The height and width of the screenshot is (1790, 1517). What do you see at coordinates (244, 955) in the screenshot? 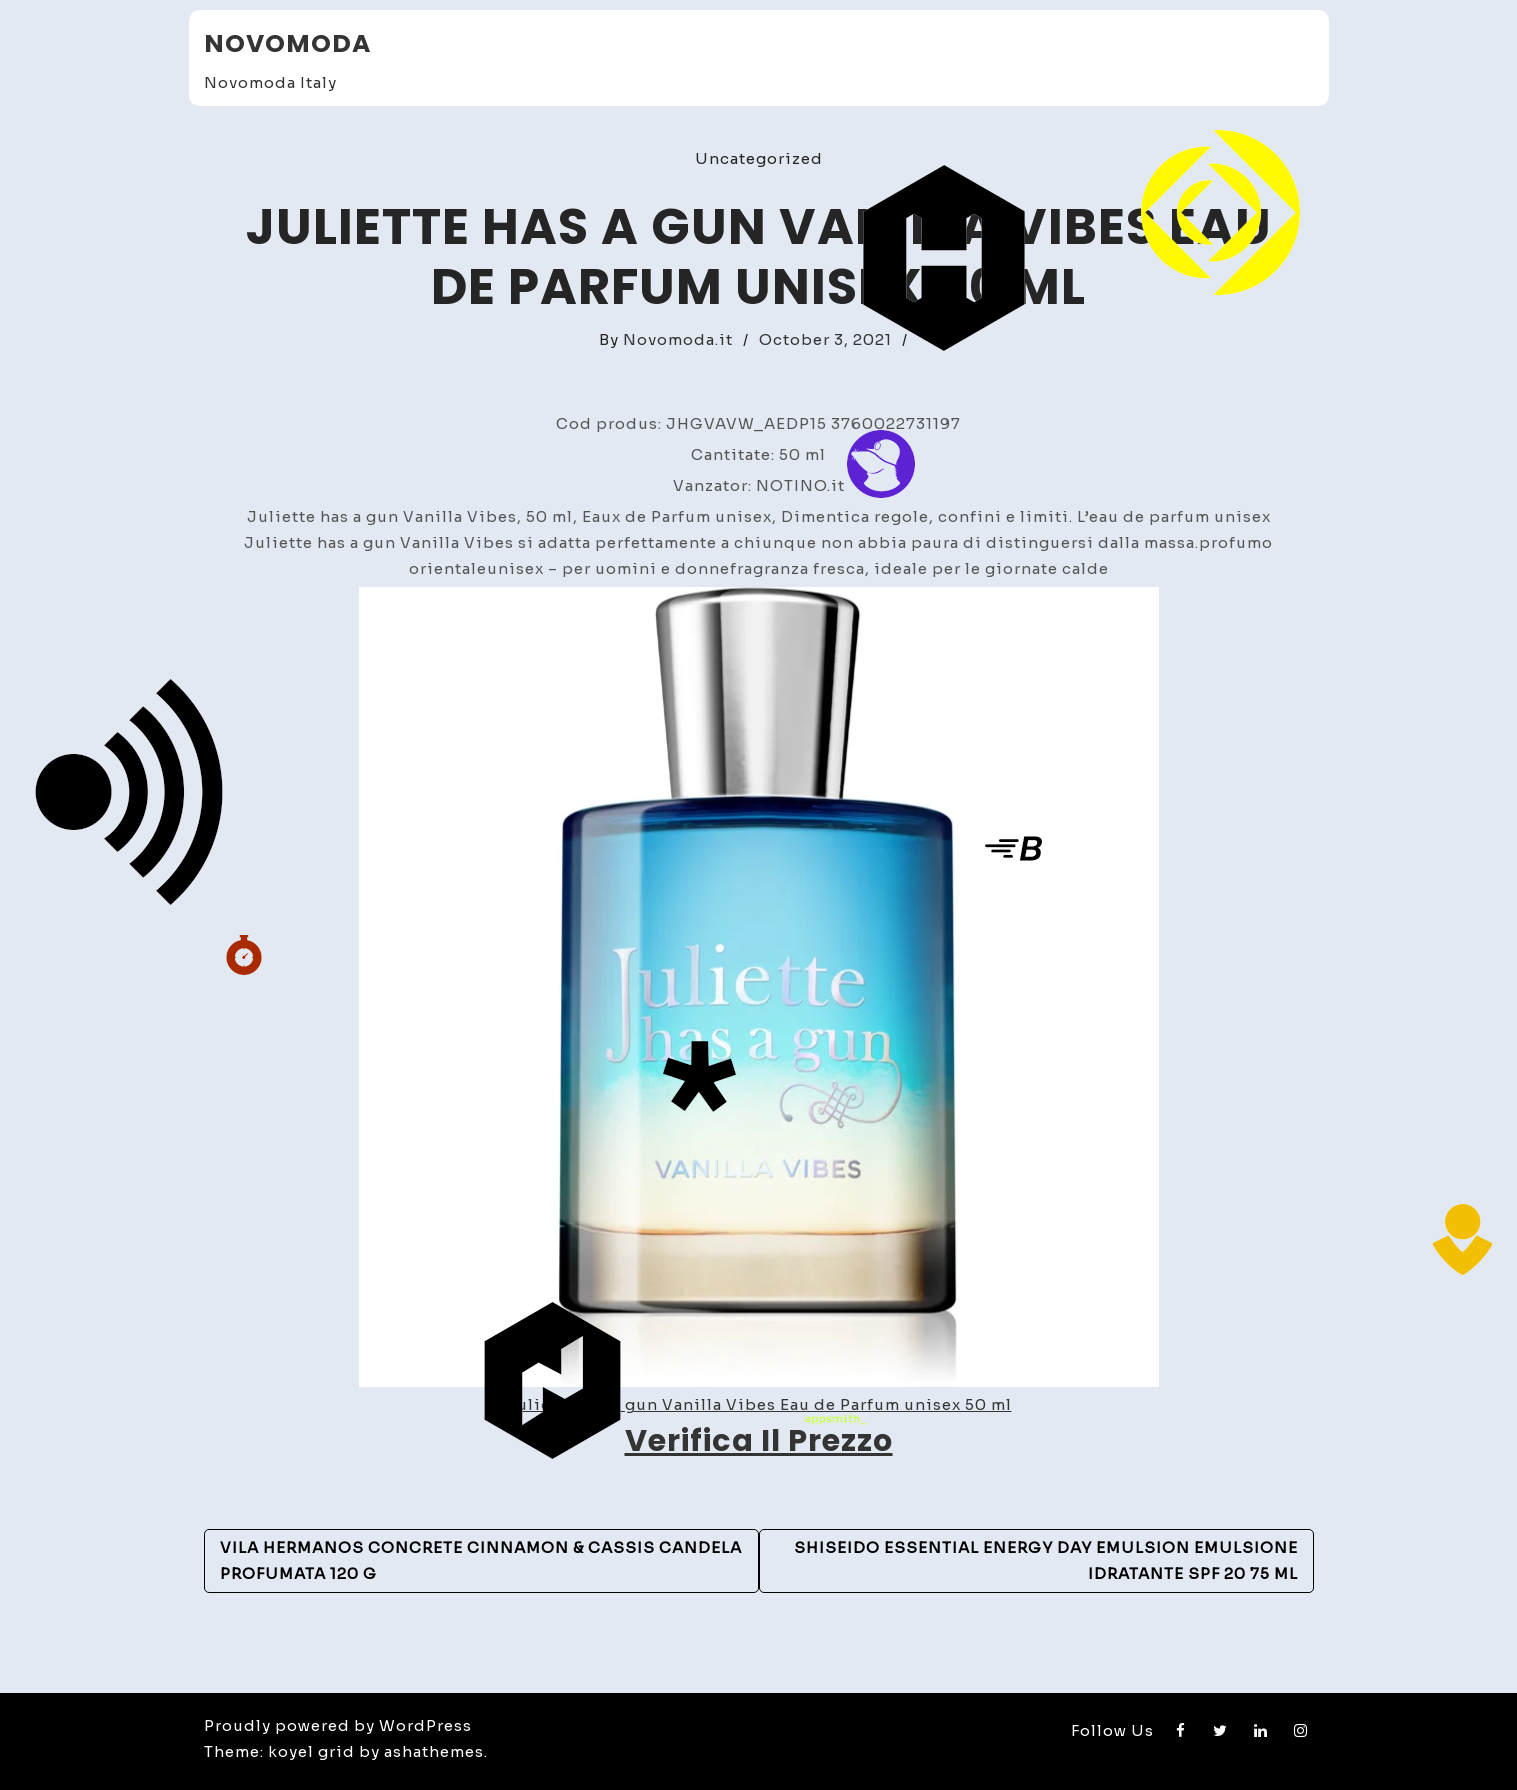
I see `Fastly CDN service logo` at bounding box center [244, 955].